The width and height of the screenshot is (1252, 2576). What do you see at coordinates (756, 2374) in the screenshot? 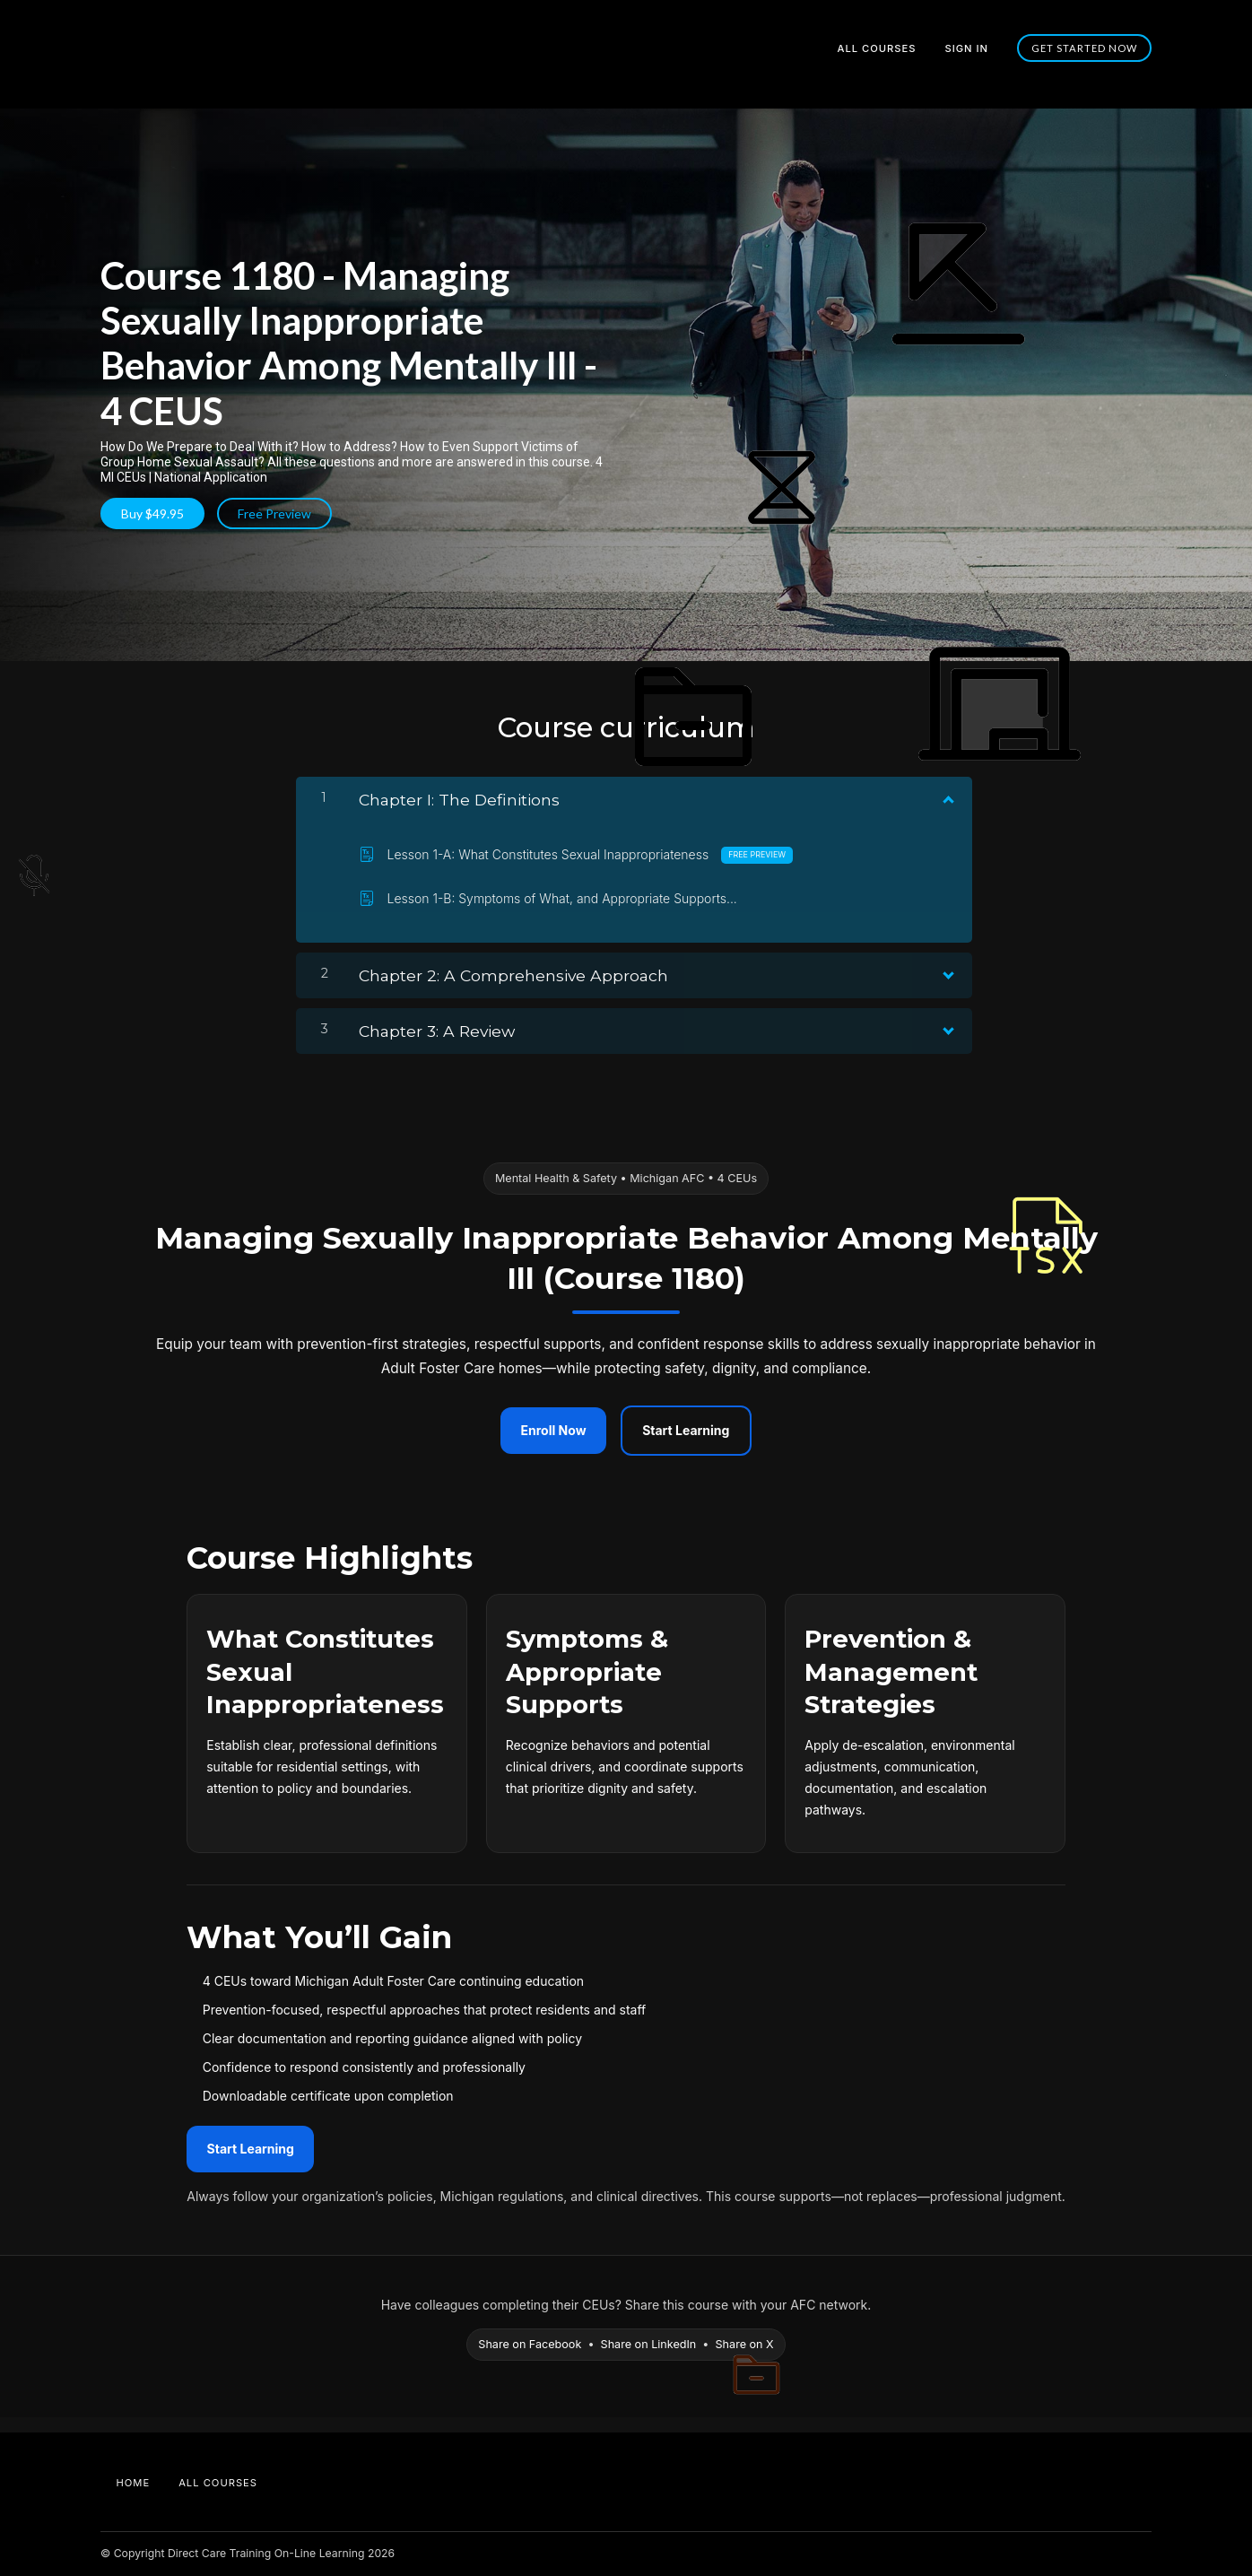
I see `remove a folder from your files` at bounding box center [756, 2374].